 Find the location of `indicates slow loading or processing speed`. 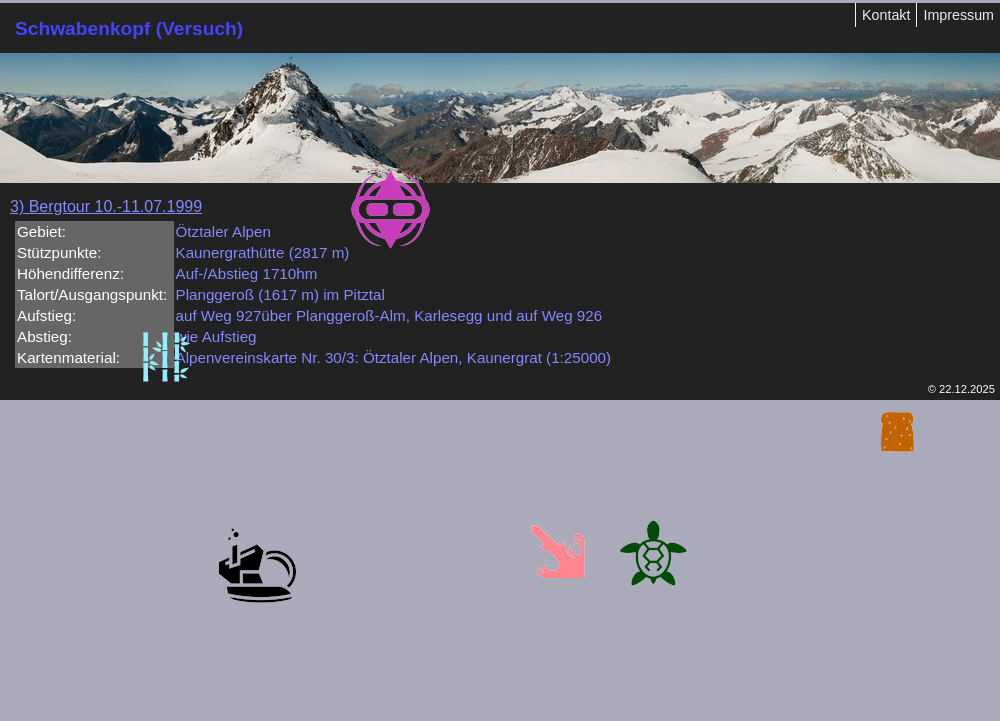

indicates slow loading or processing speed is located at coordinates (653, 553).